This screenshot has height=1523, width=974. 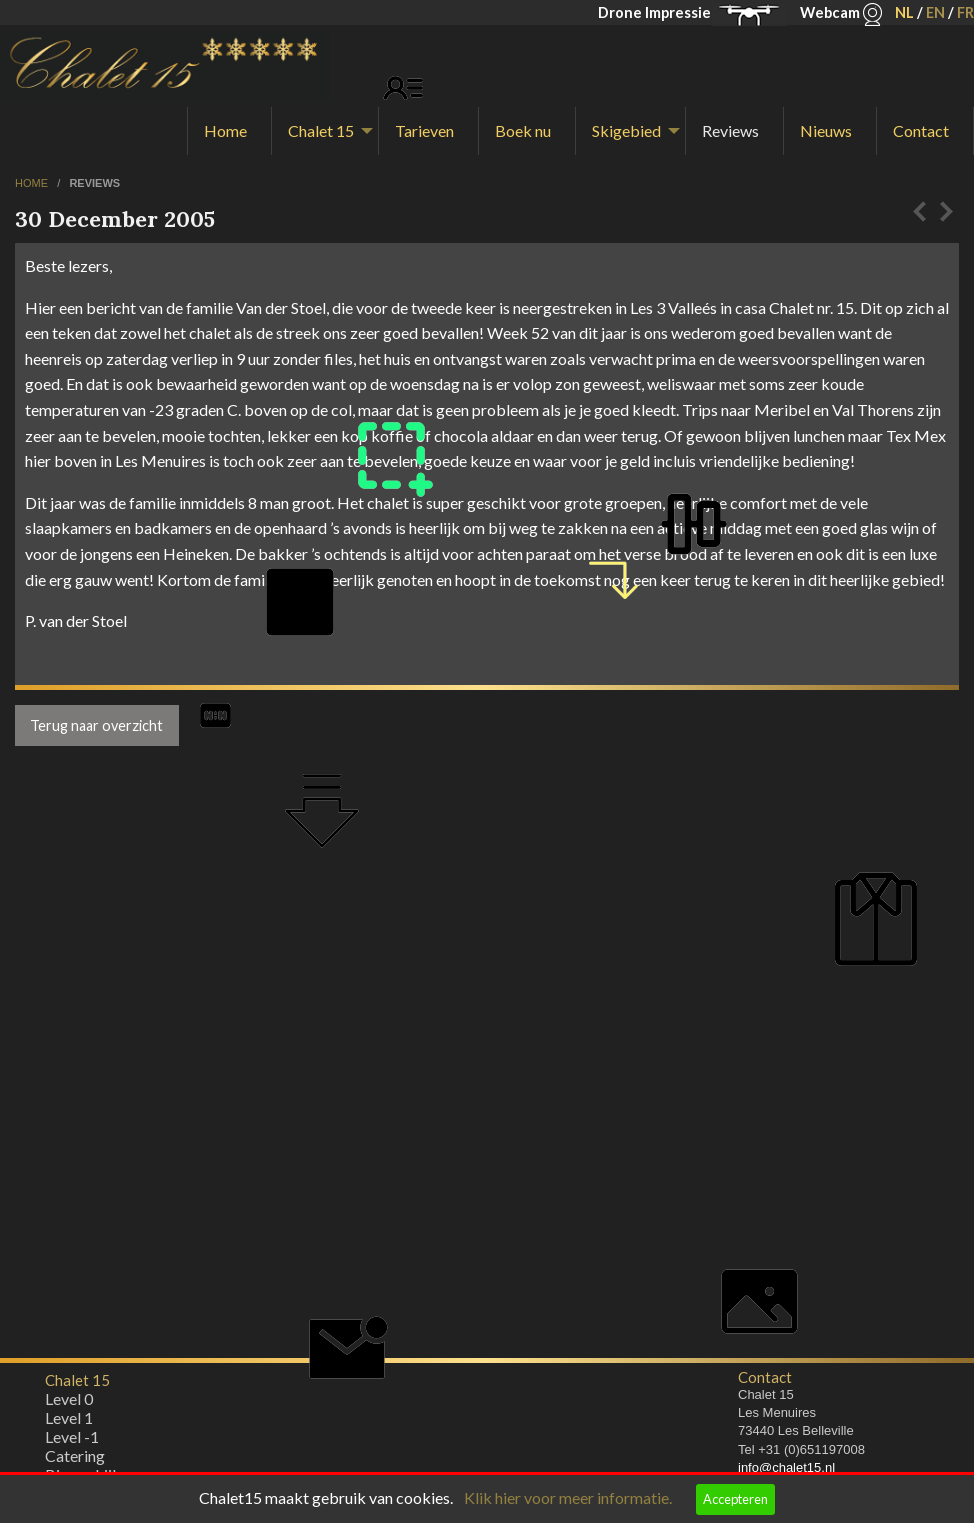 I want to click on align objects to vertical center, so click(x=694, y=524).